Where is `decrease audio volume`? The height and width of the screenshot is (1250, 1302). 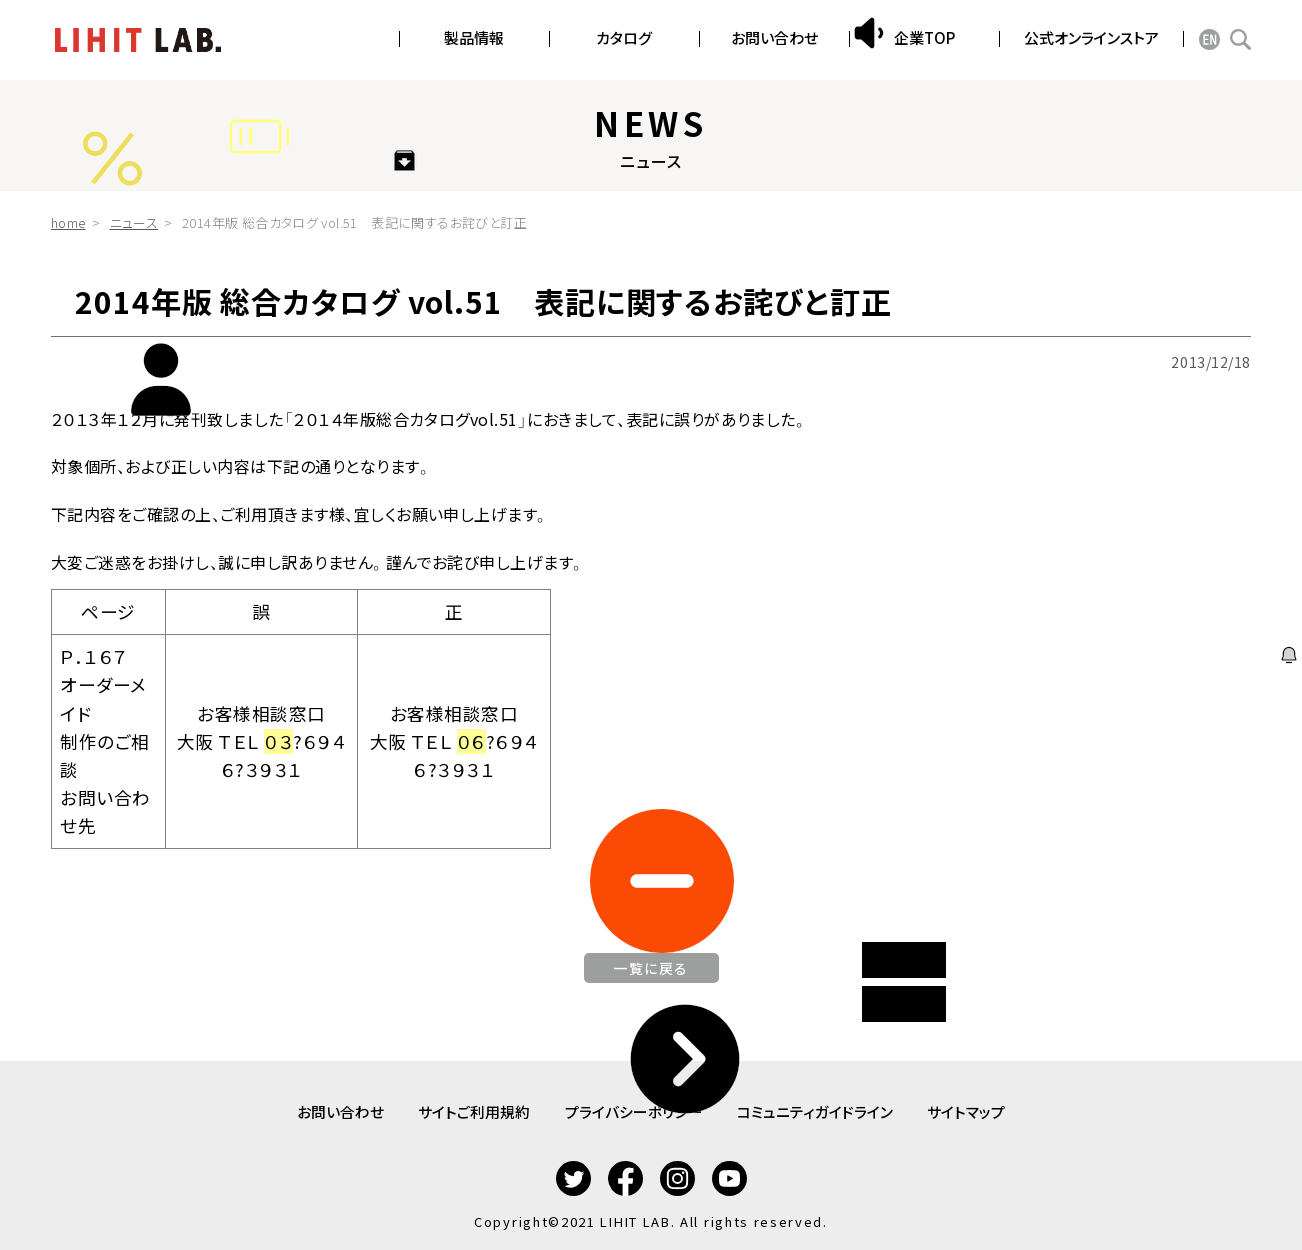
decrease audio volume is located at coordinates (870, 33).